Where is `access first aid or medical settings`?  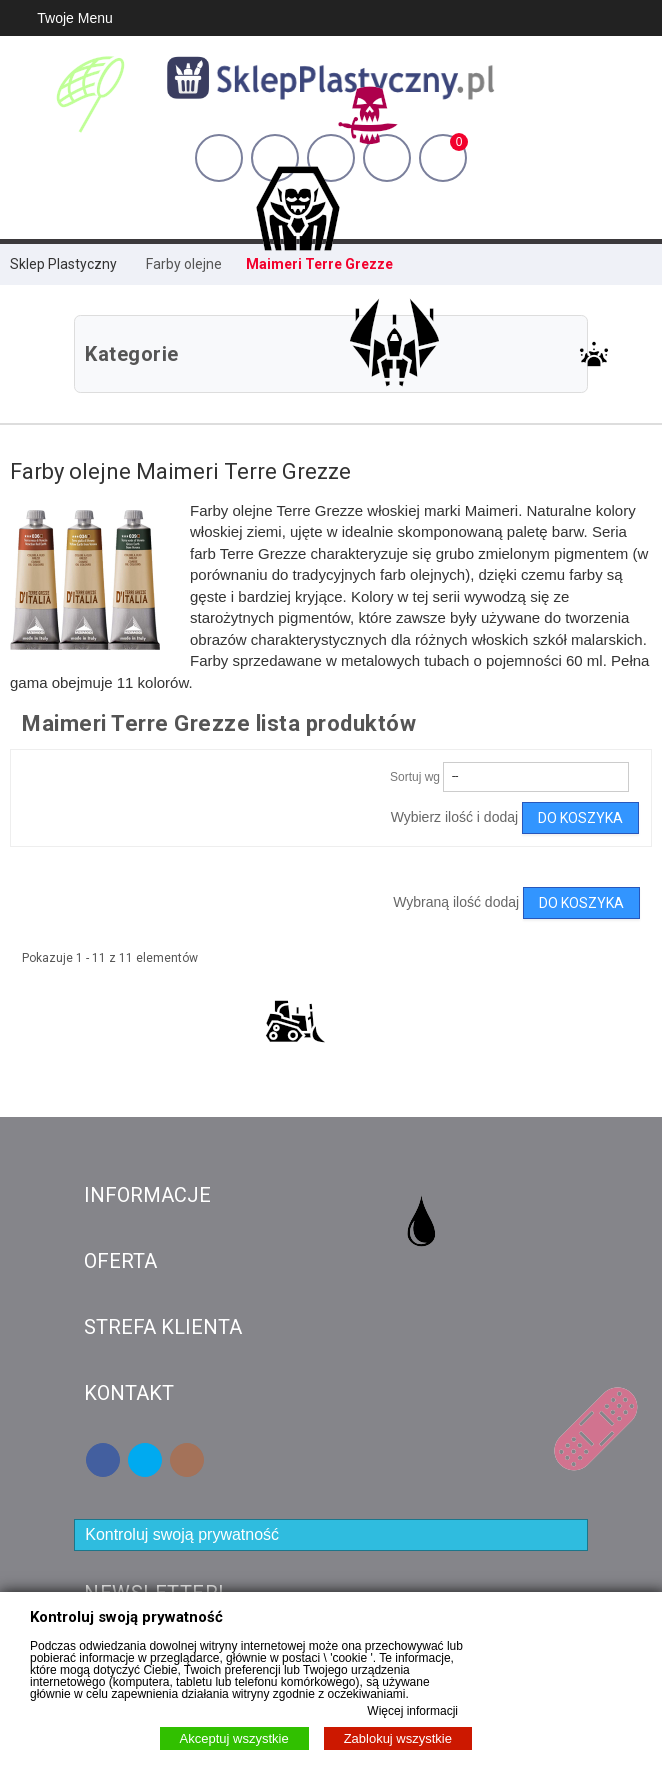
access first aid or medical settings is located at coordinates (595, 1428).